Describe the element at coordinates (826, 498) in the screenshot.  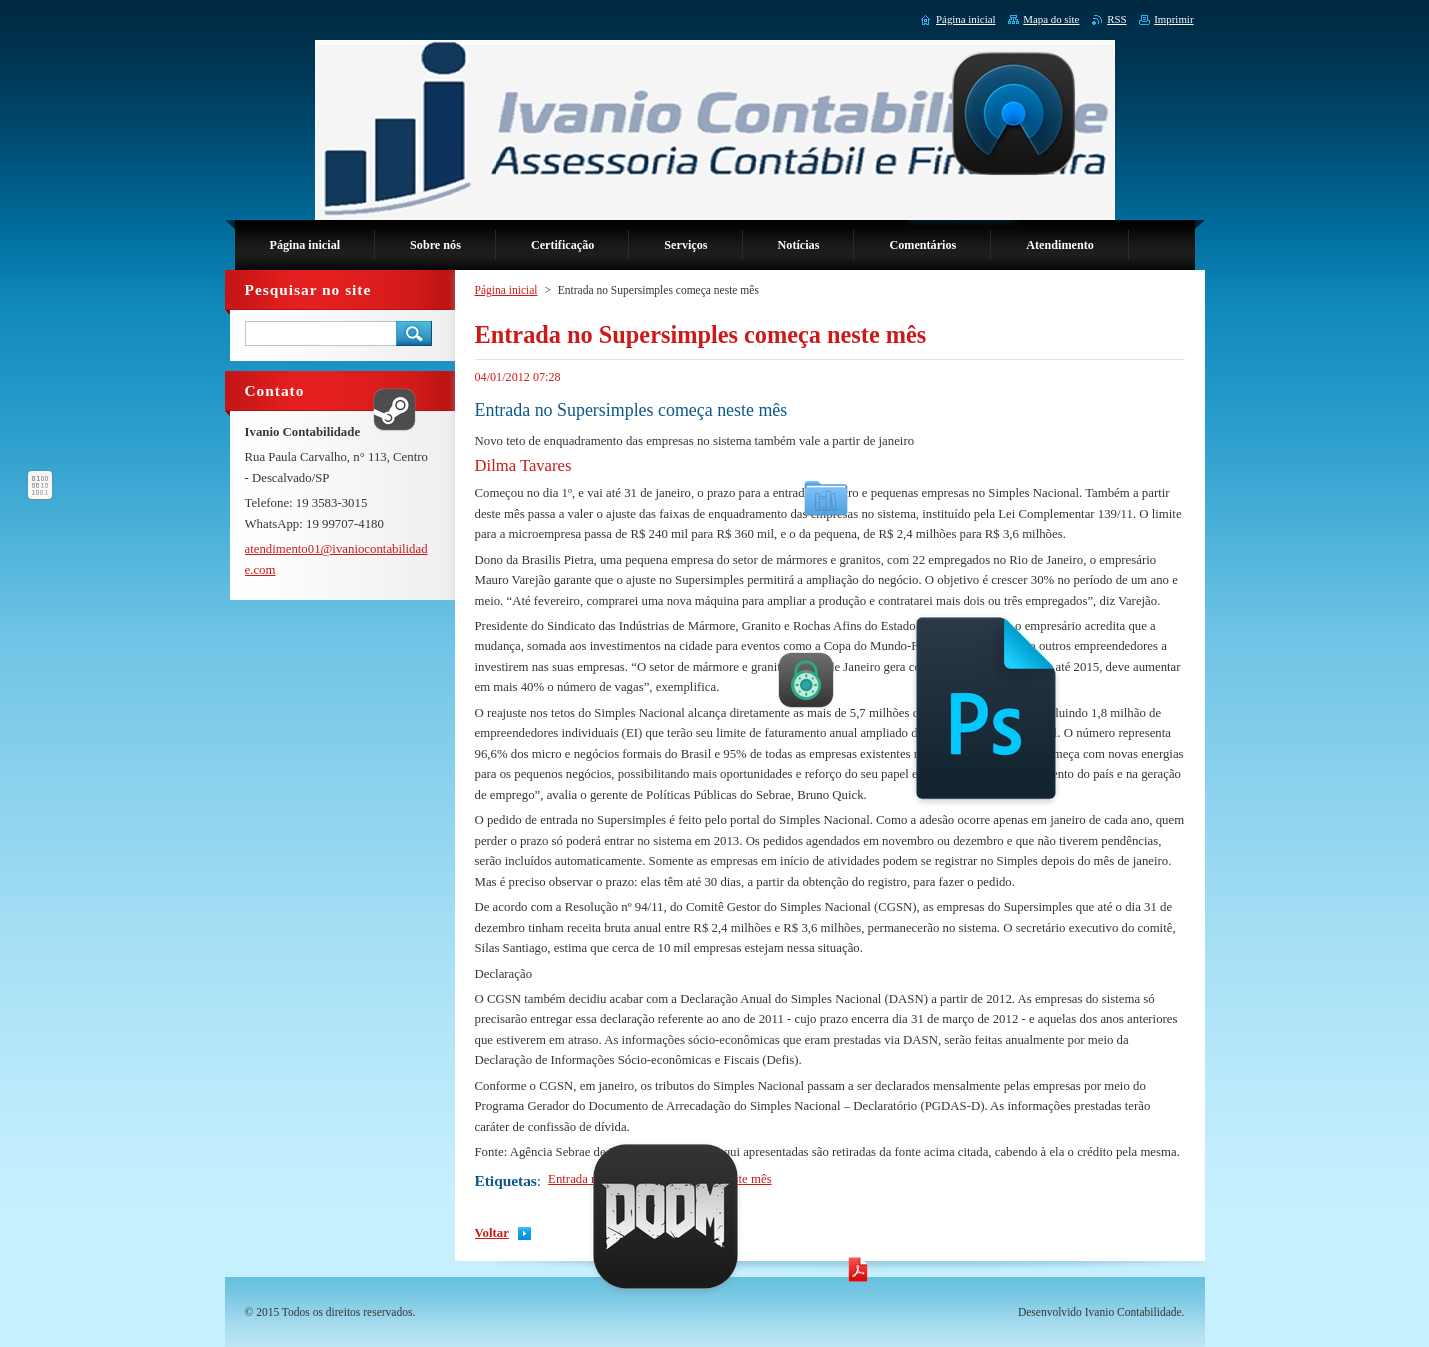
I see `open media library folder` at that location.